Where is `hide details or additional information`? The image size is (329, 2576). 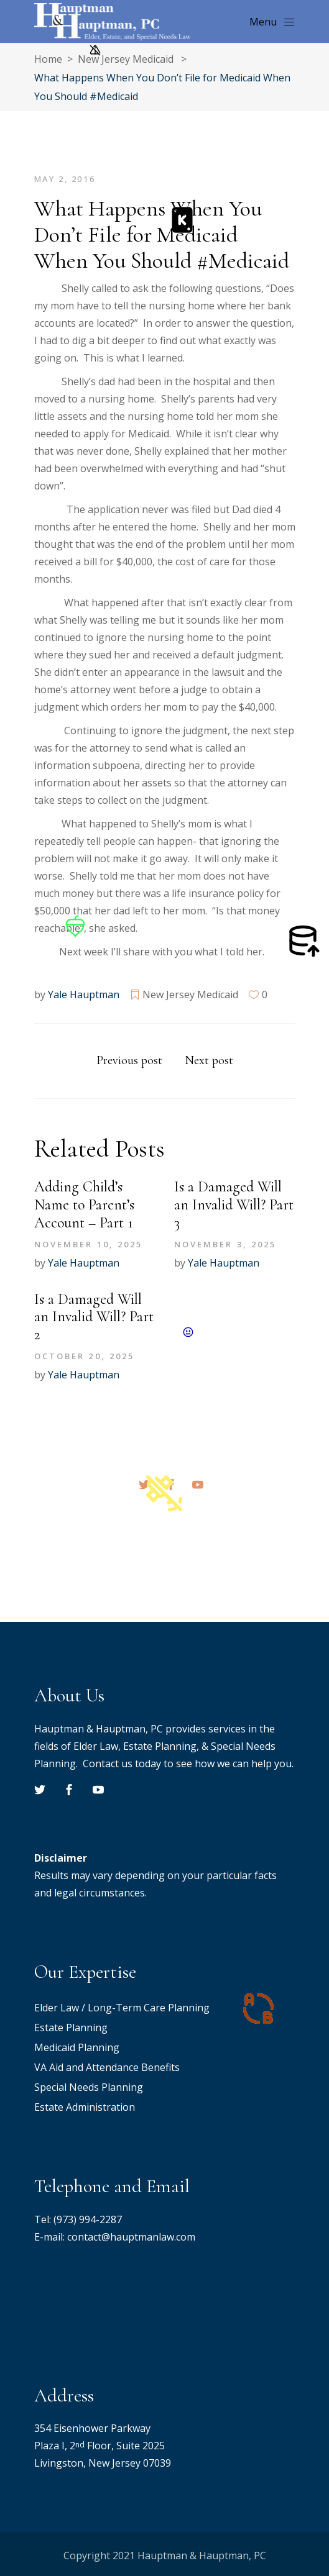
hide details or additional information is located at coordinates (95, 50).